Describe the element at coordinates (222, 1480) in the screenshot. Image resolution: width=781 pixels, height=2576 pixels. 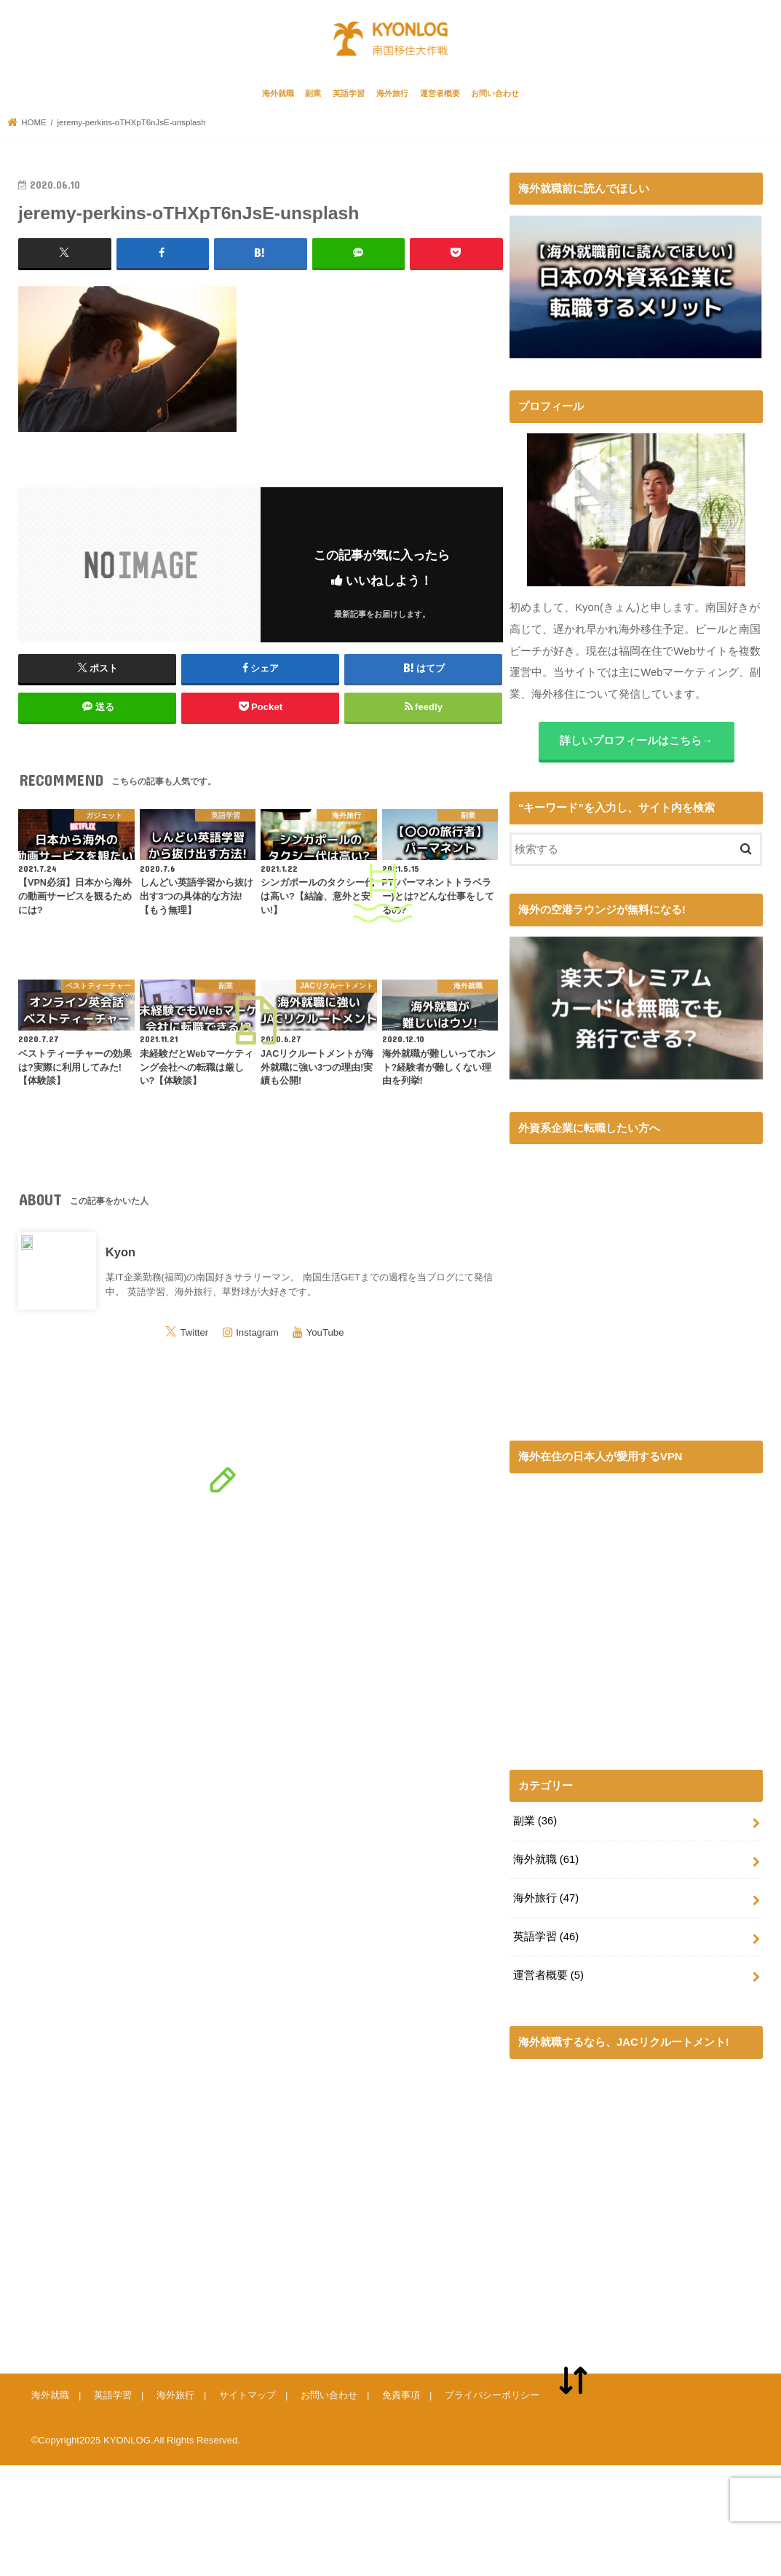
I see `edit content or text` at that location.